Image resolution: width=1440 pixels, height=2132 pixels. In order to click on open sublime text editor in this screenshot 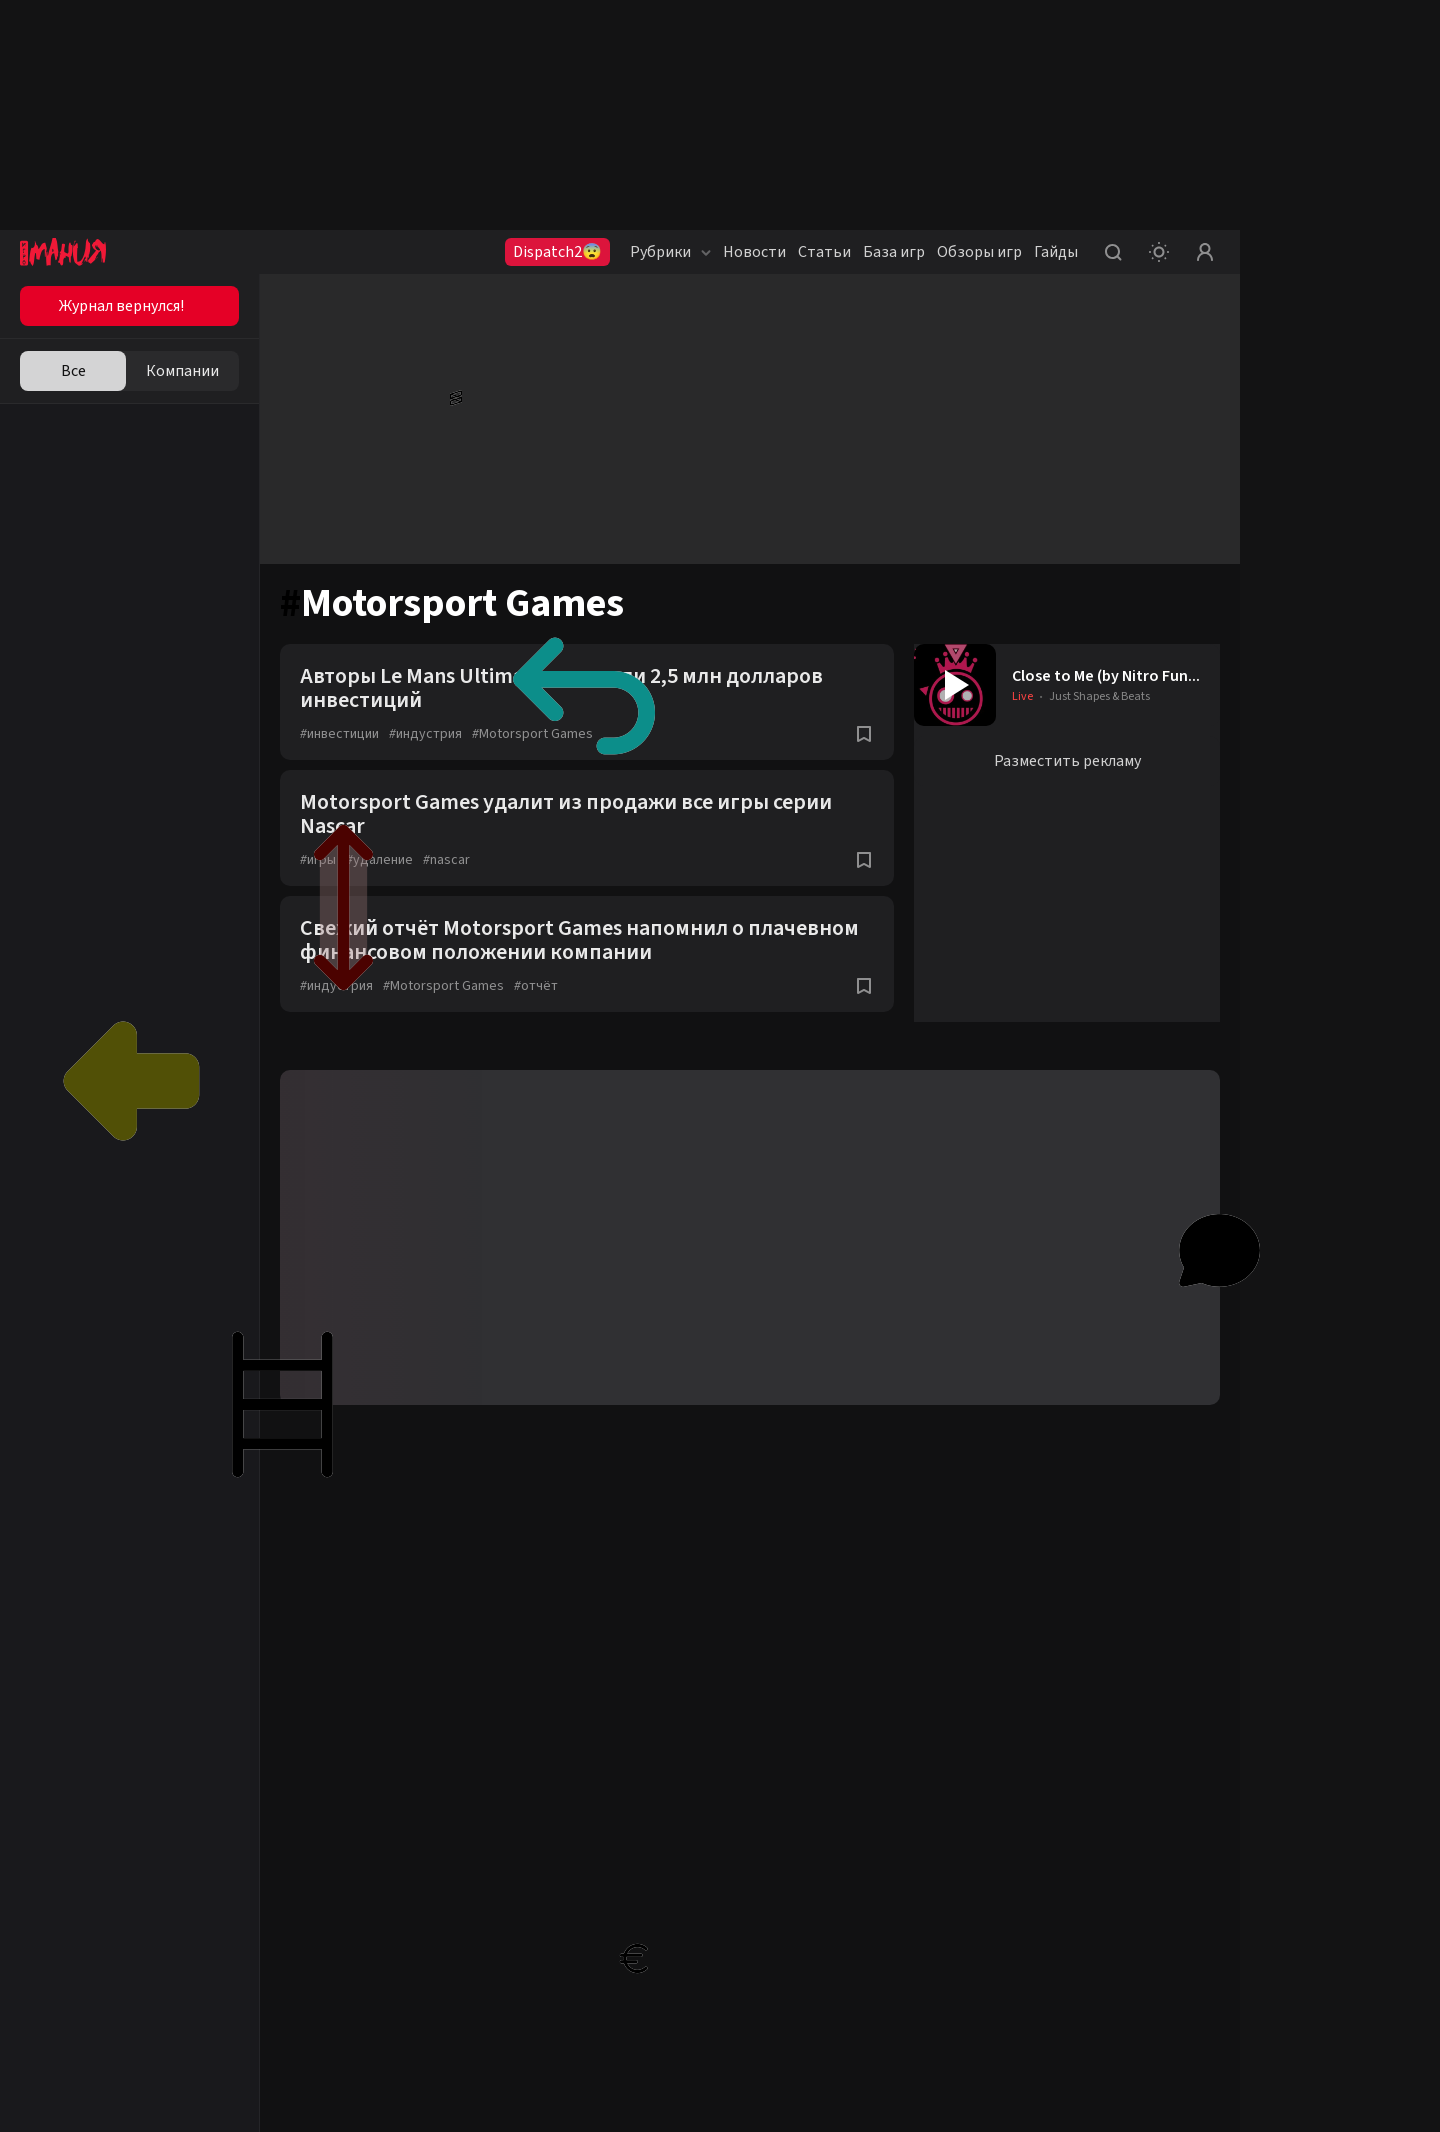, I will do `click(456, 398)`.